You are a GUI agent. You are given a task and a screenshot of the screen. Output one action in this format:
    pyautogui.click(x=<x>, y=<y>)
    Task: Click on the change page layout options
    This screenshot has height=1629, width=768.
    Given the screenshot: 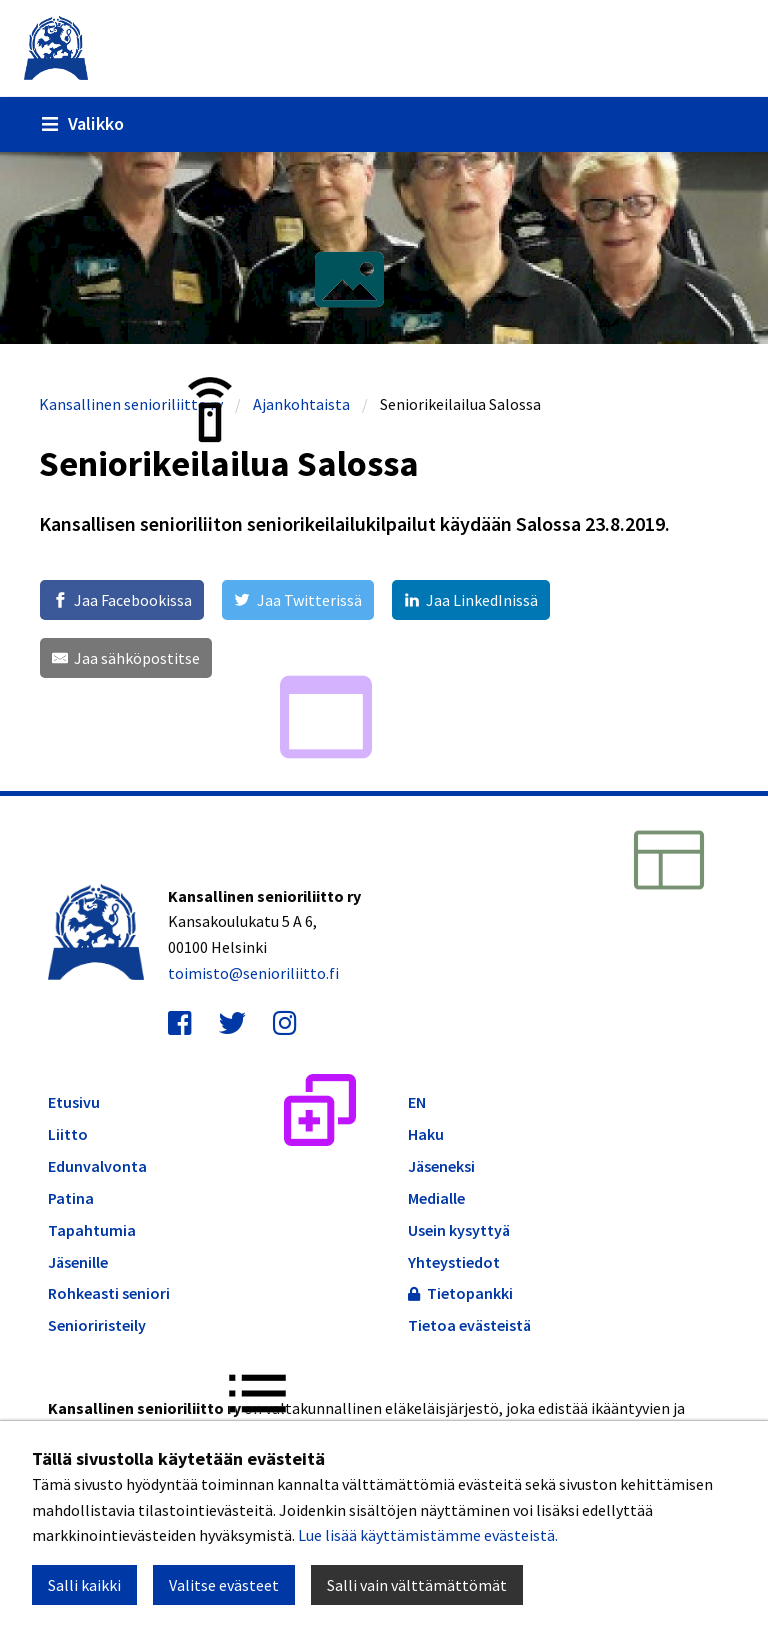 What is the action you would take?
    pyautogui.click(x=669, y=860)
    